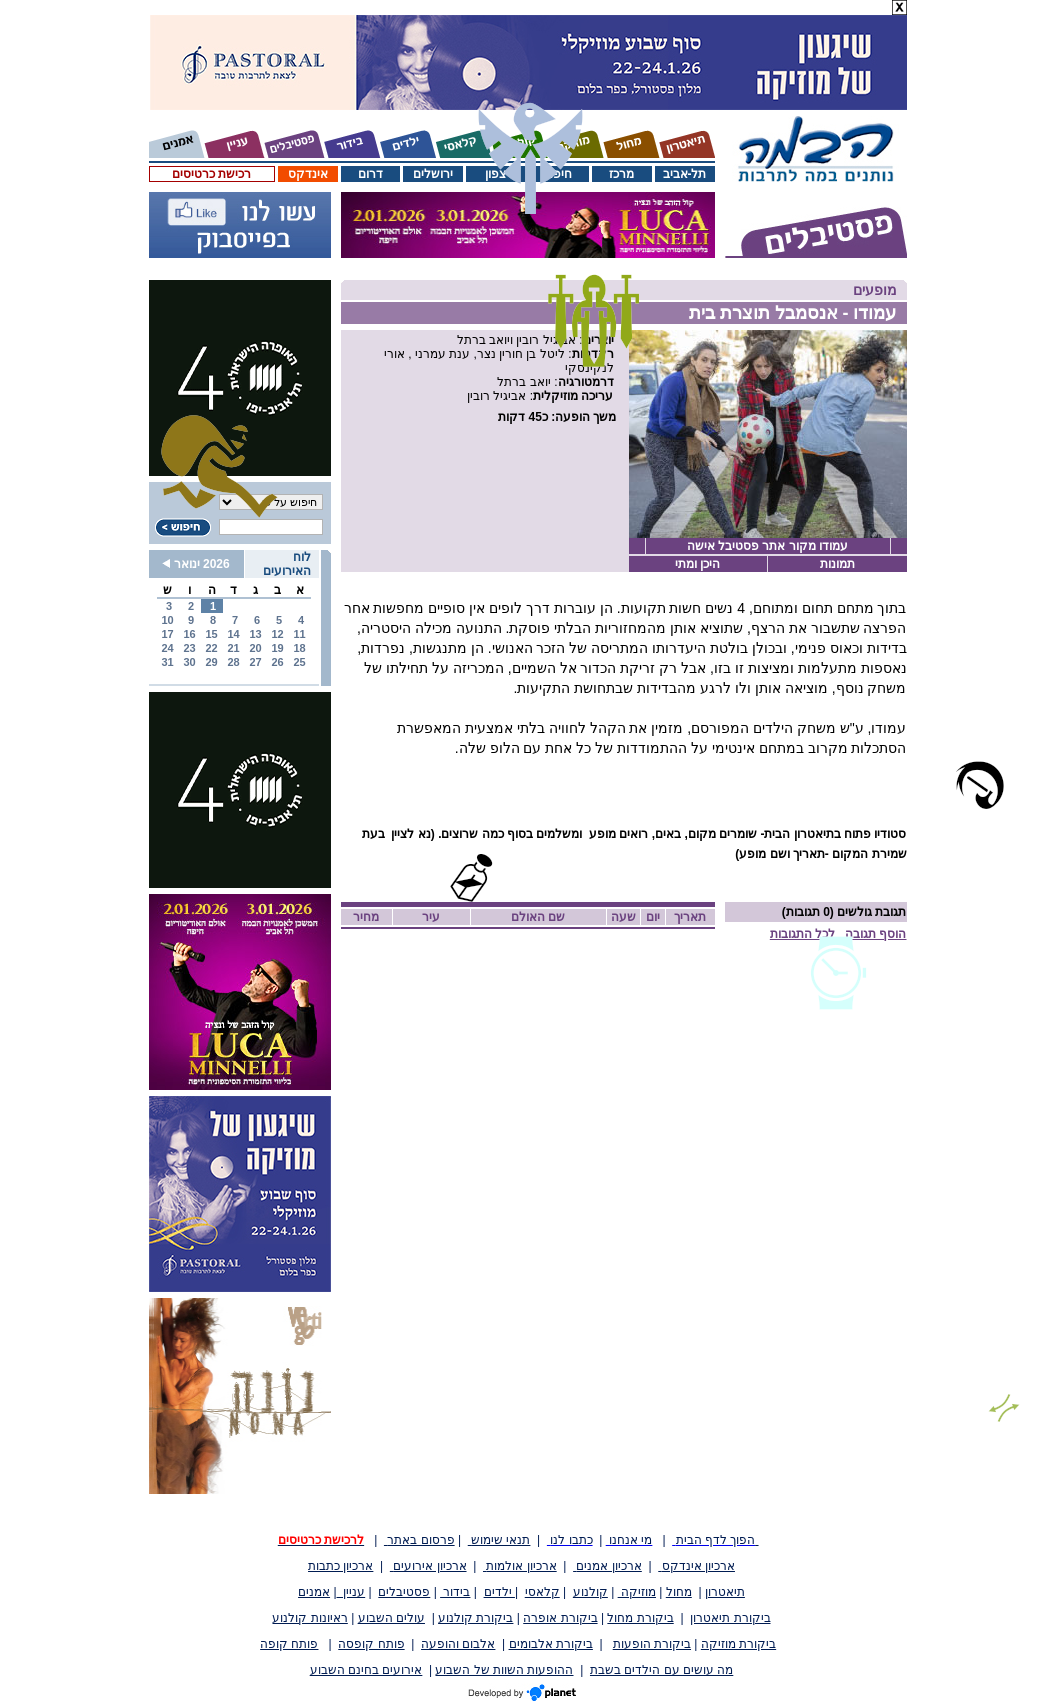  I want to click on view current time or clock settings, so click(836, 973).